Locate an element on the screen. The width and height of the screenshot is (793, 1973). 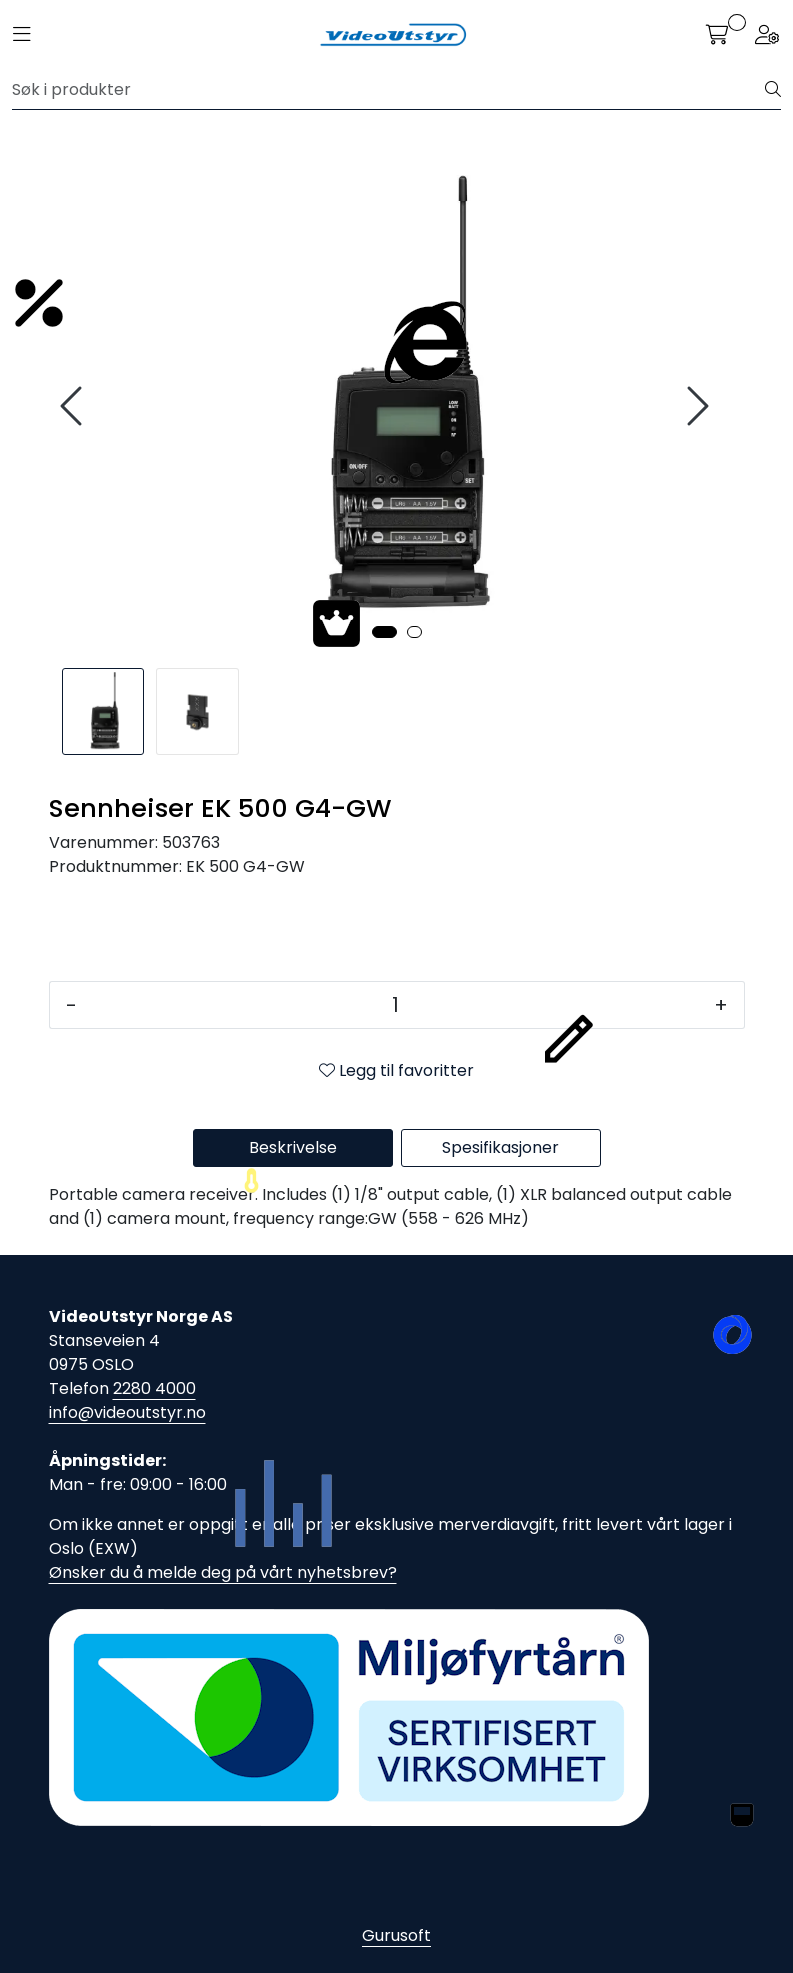
open internet explorer browser is located at coordinates (425, 342).